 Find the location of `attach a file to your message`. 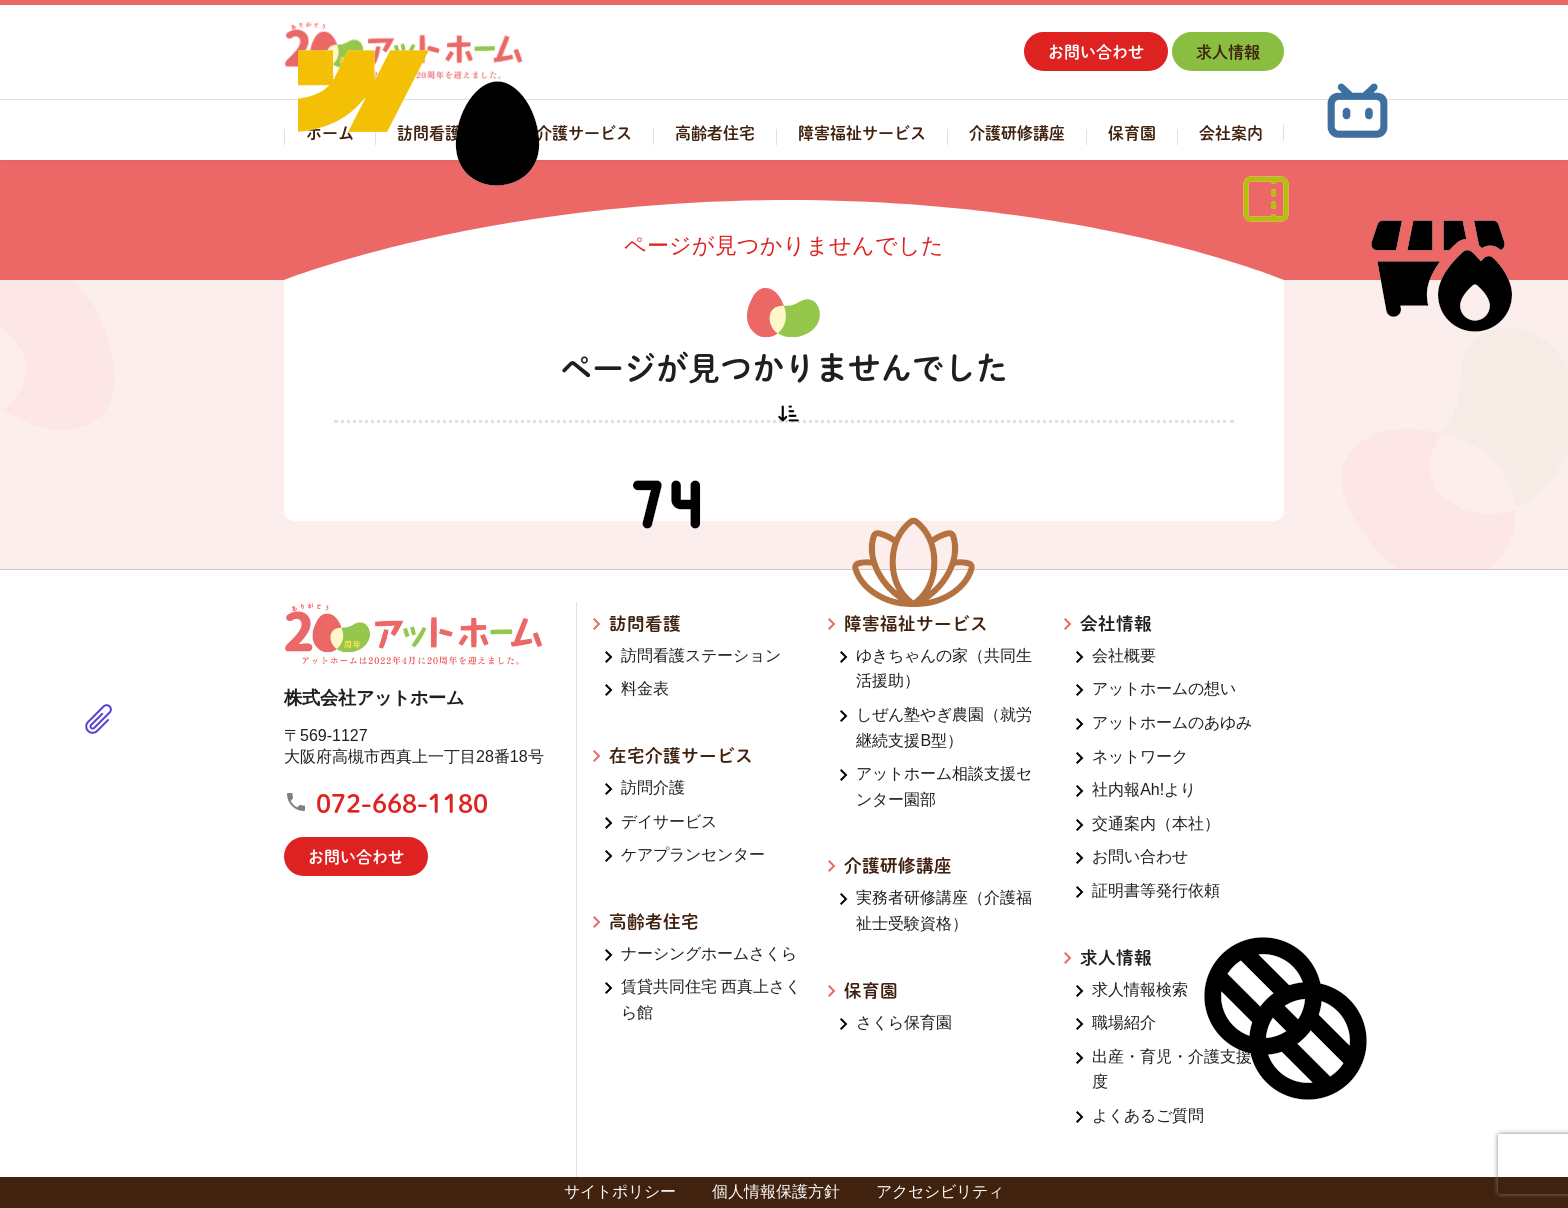

attach a file to your message is located at coordinates (99, 719).